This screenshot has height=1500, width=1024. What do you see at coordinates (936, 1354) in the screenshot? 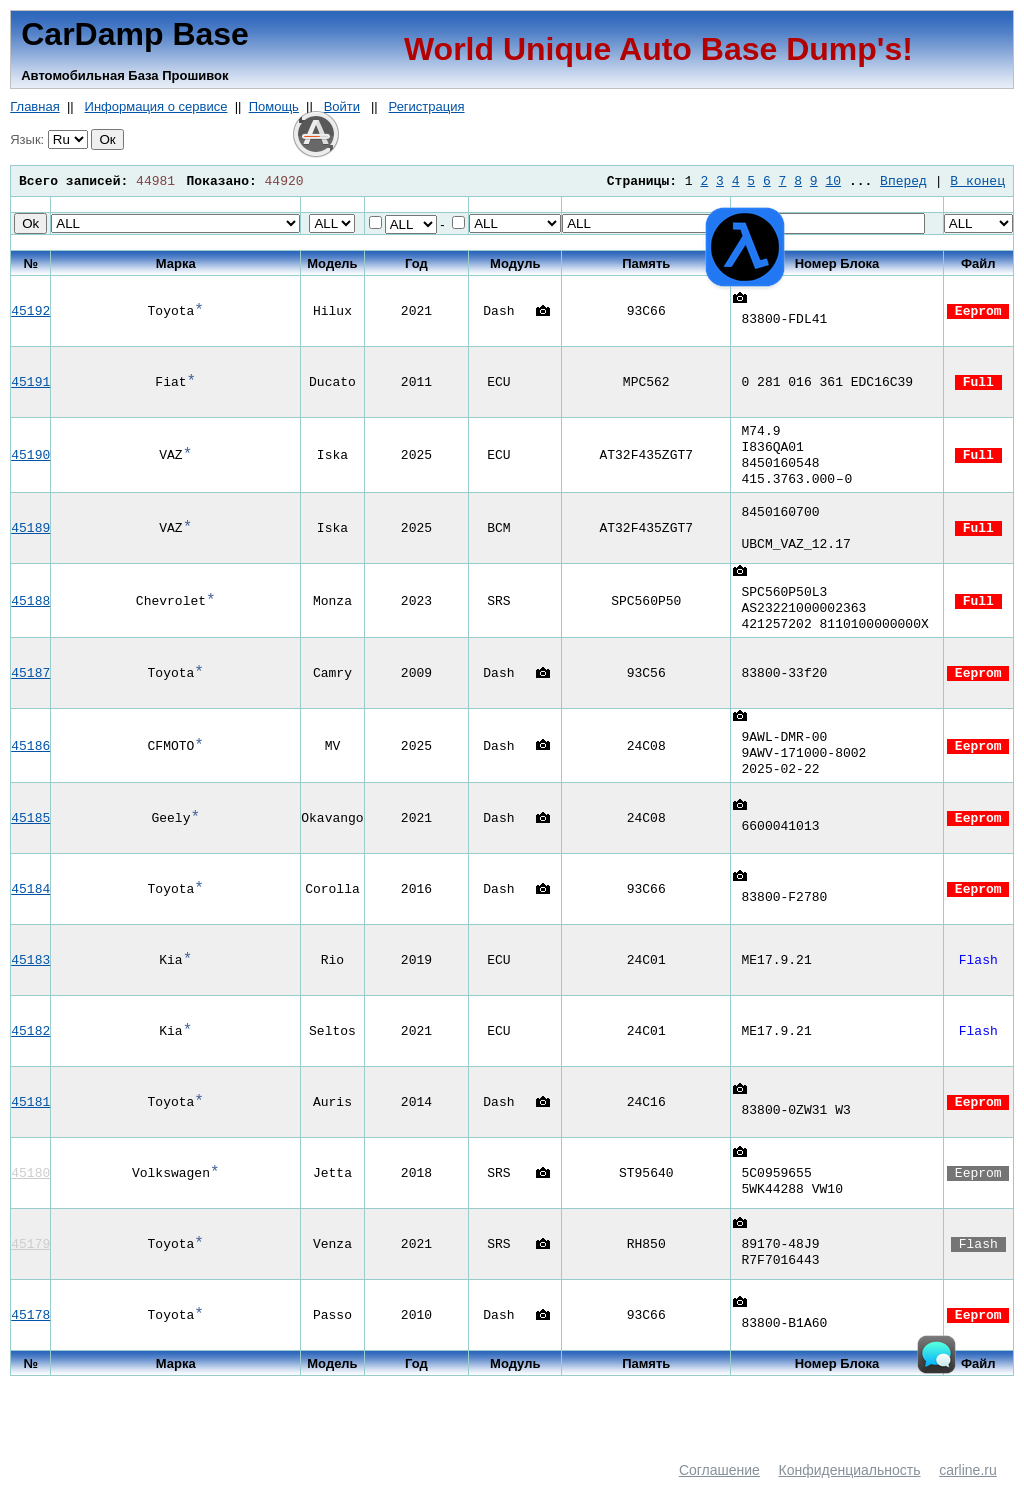
I see `open fractal messaging app` at bounding box center [936, 1354].